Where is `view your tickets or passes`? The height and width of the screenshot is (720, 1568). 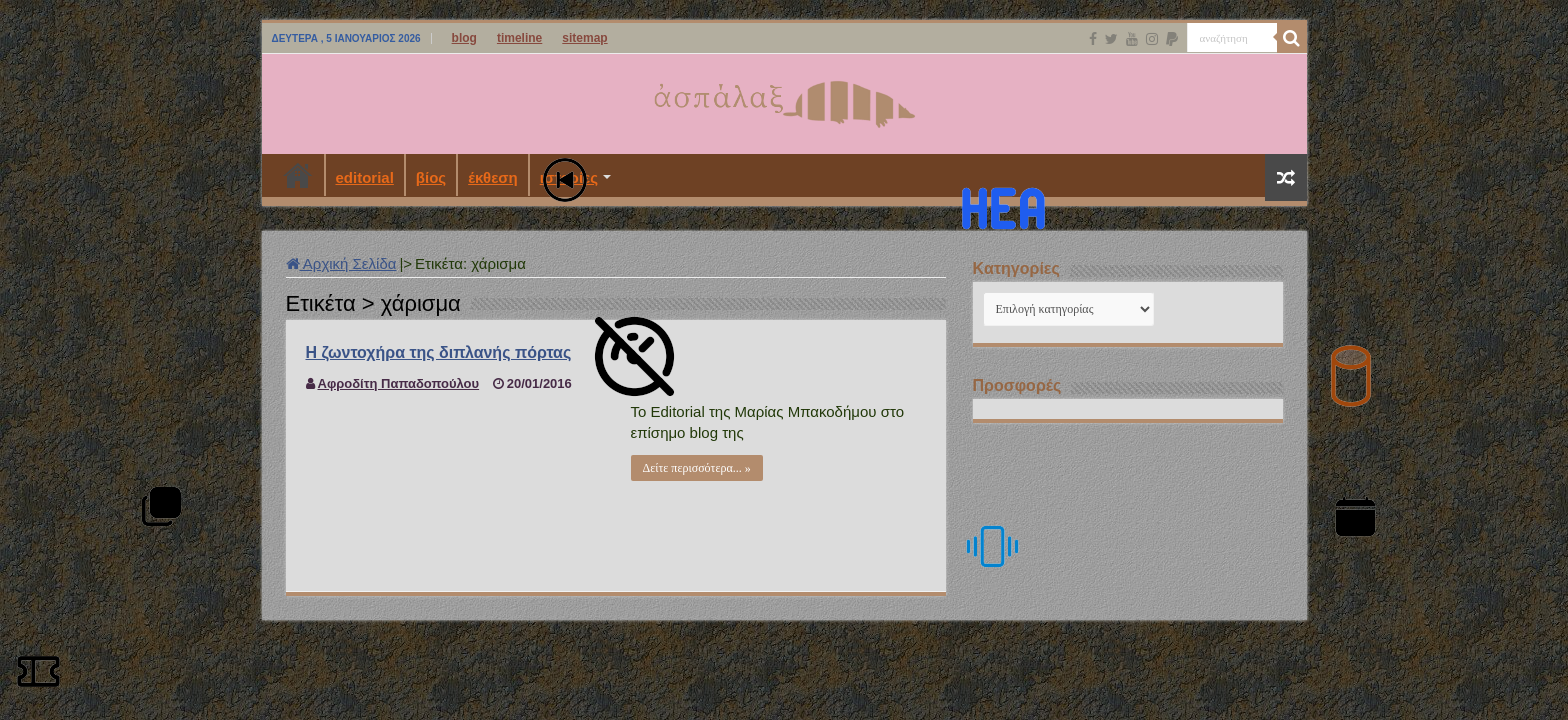
view your tickets or passes is located at coordinates (38, 671).